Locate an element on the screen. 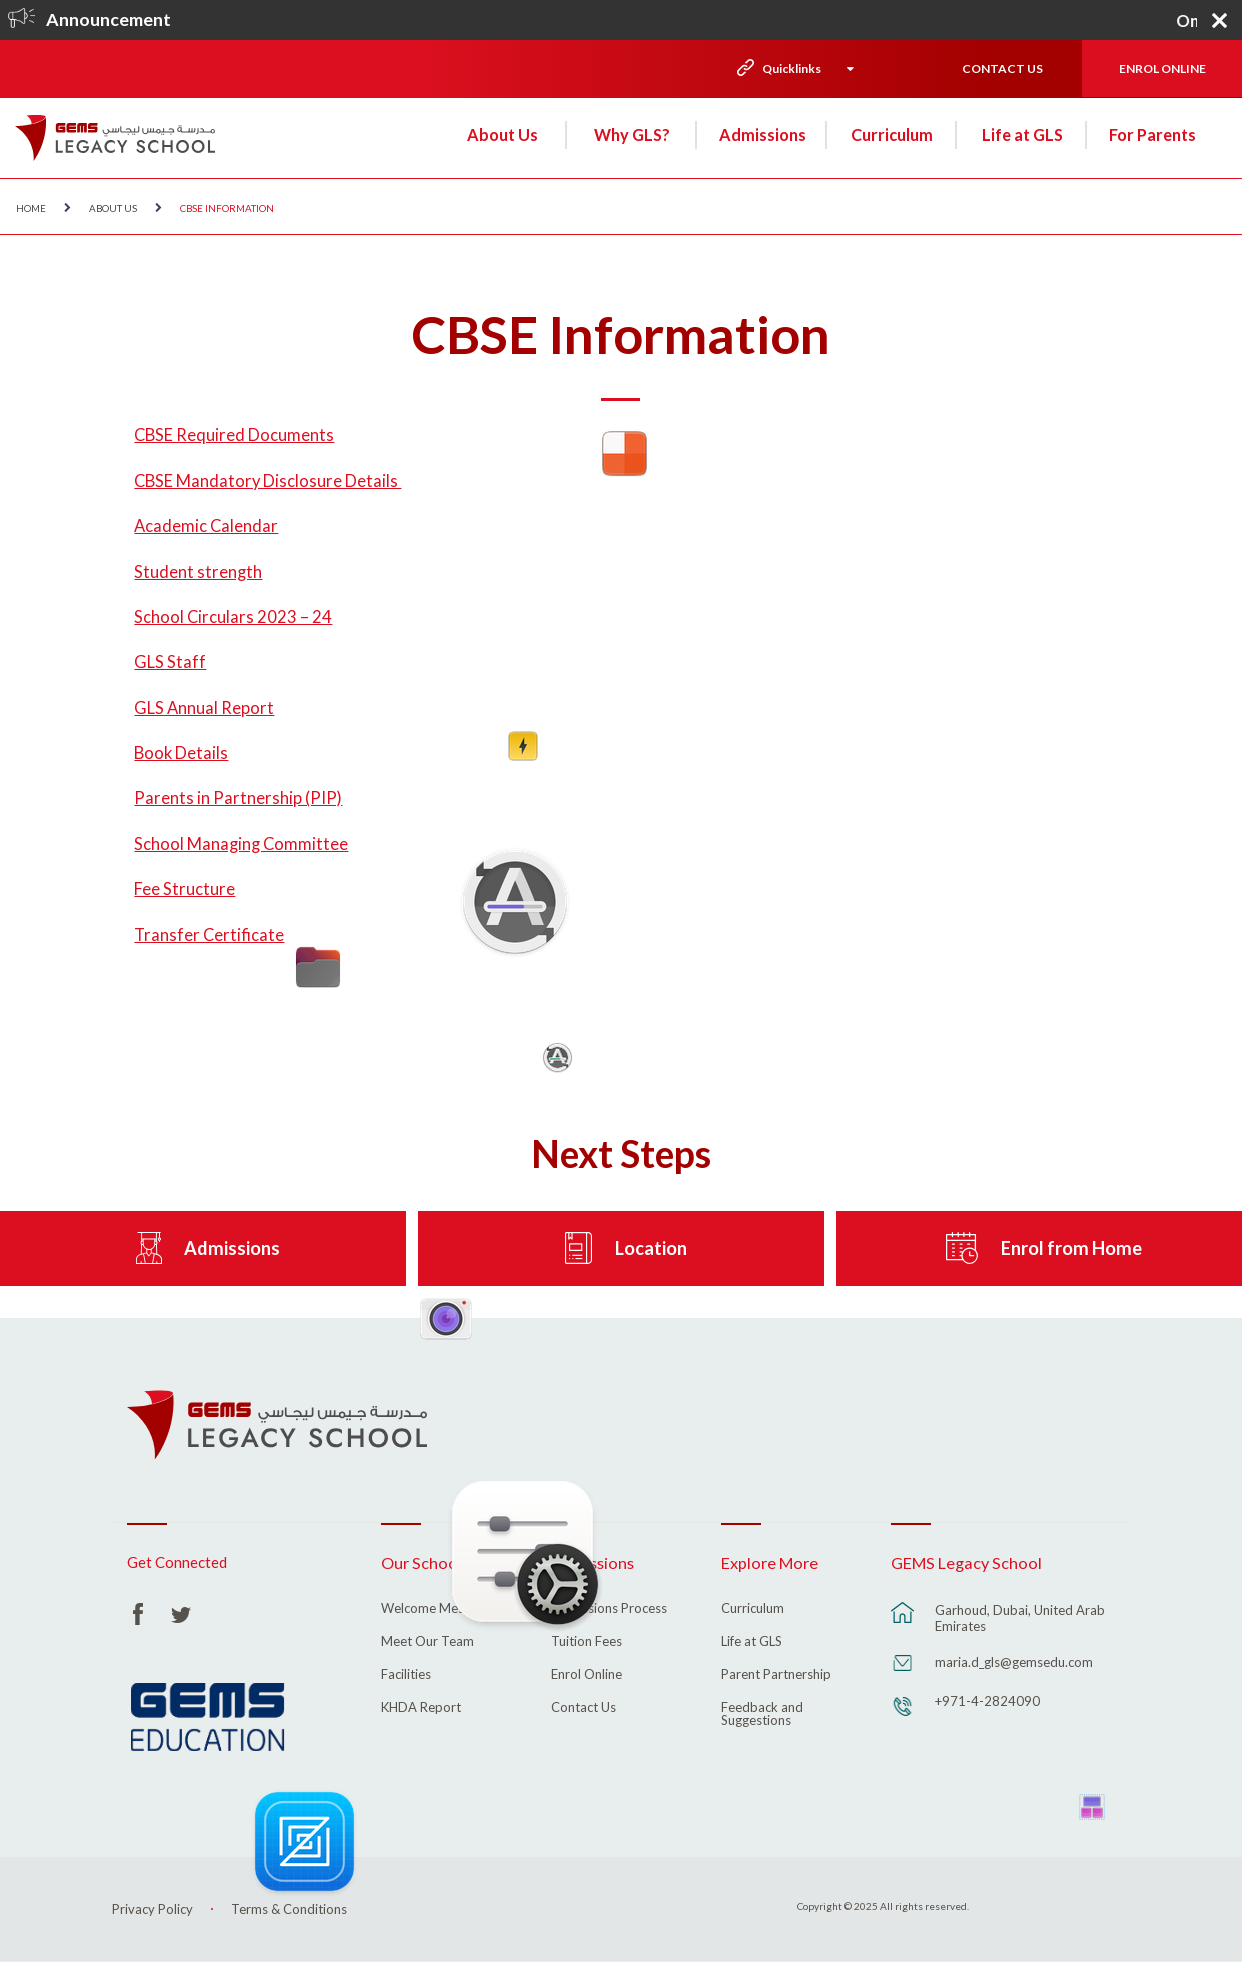  access power and battery settings is located at coordinates (523, 746).